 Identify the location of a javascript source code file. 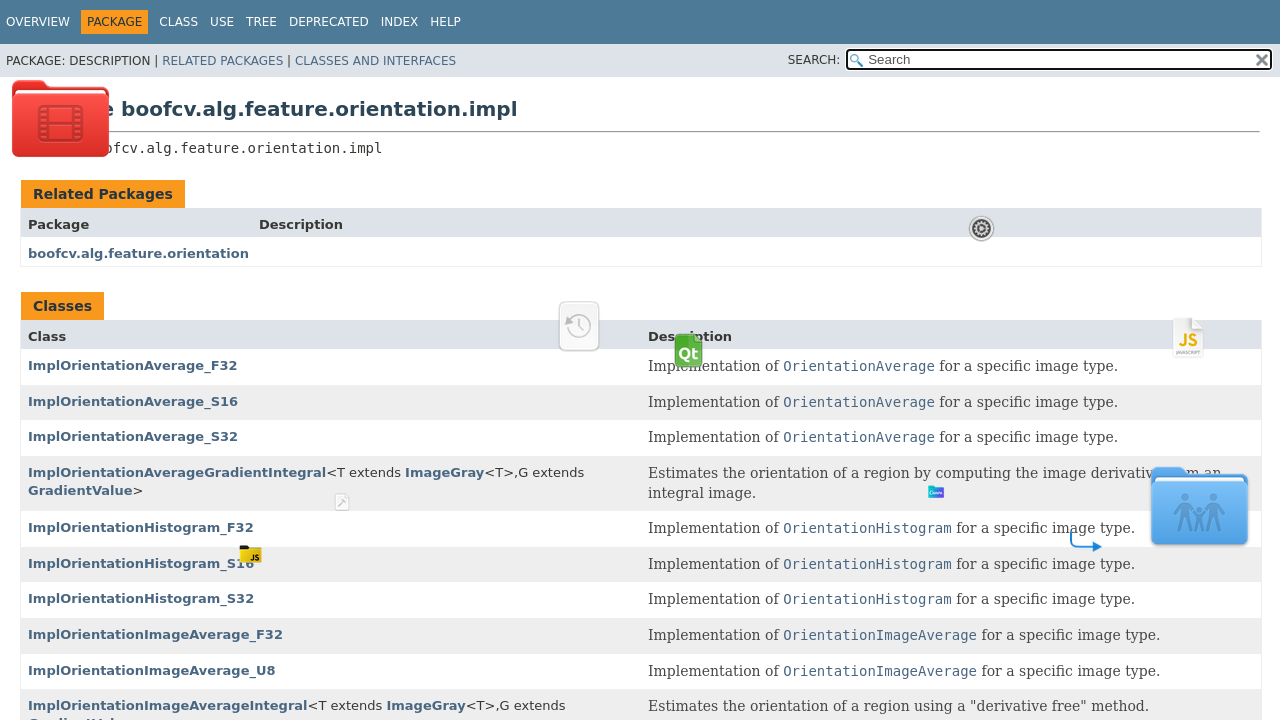
(1188, 338).